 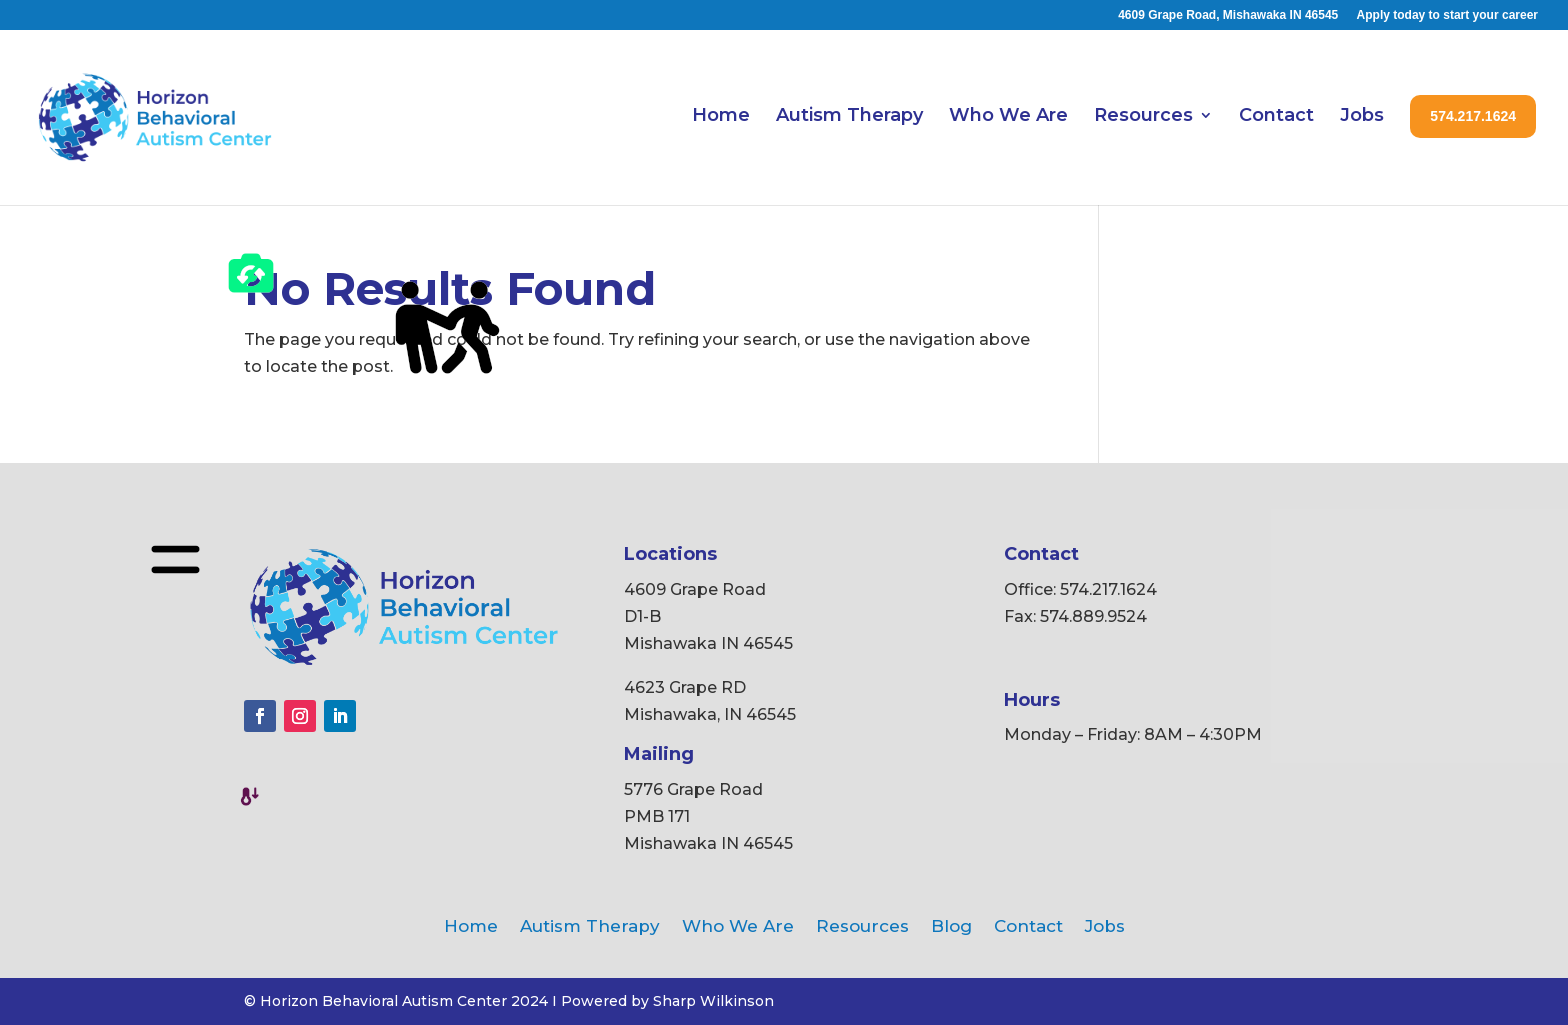 What do you see at coordinates (447, 327) in the screenshot?
I see `indicates evacuation or emergency exit in progress` at bounding box center [447, 327].